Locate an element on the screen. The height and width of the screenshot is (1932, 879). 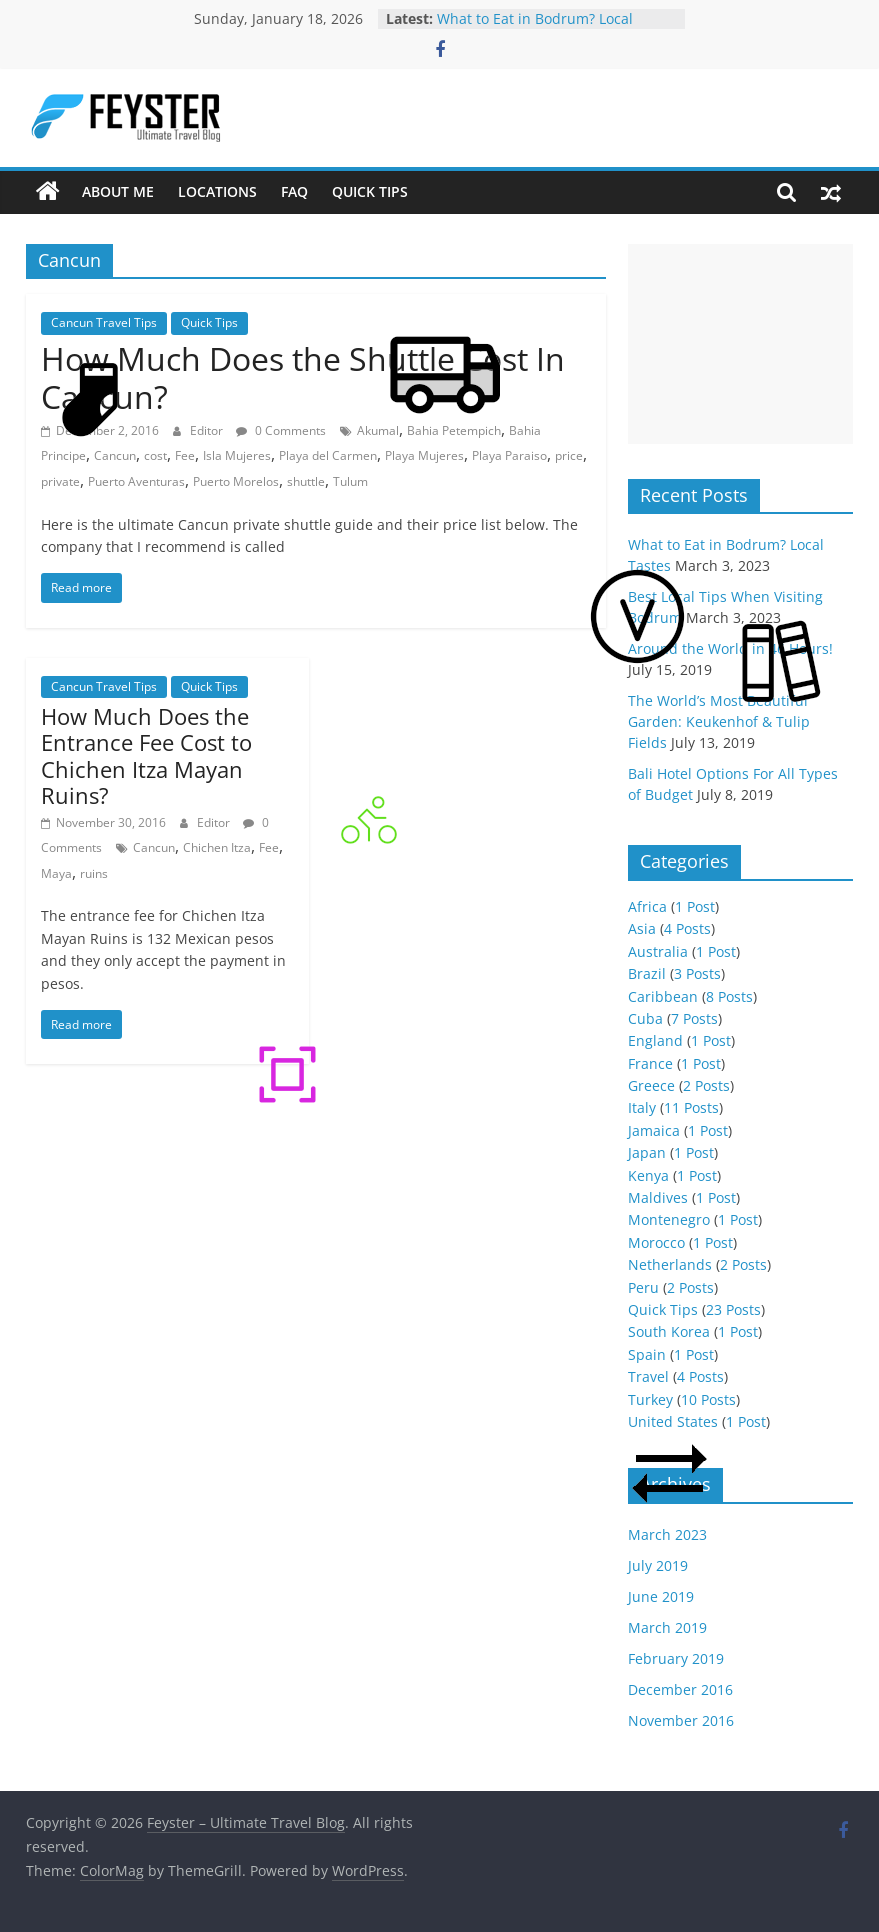
browse clothing or apparel items is located at coordinates (92, 398).